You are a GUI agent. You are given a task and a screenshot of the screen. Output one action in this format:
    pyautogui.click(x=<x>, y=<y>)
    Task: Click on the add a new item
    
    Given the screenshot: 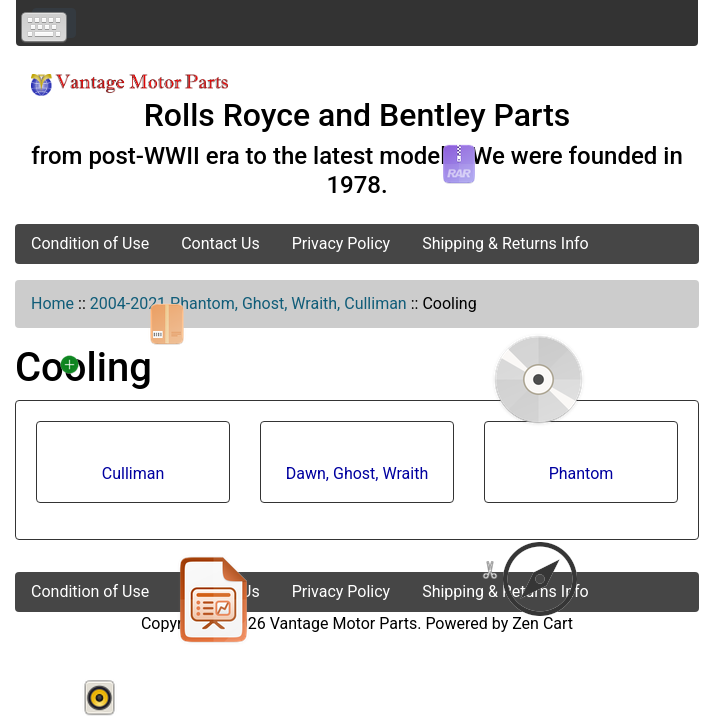 What is the action you would take?
    pyautogui.click(x=69, y=364)
    